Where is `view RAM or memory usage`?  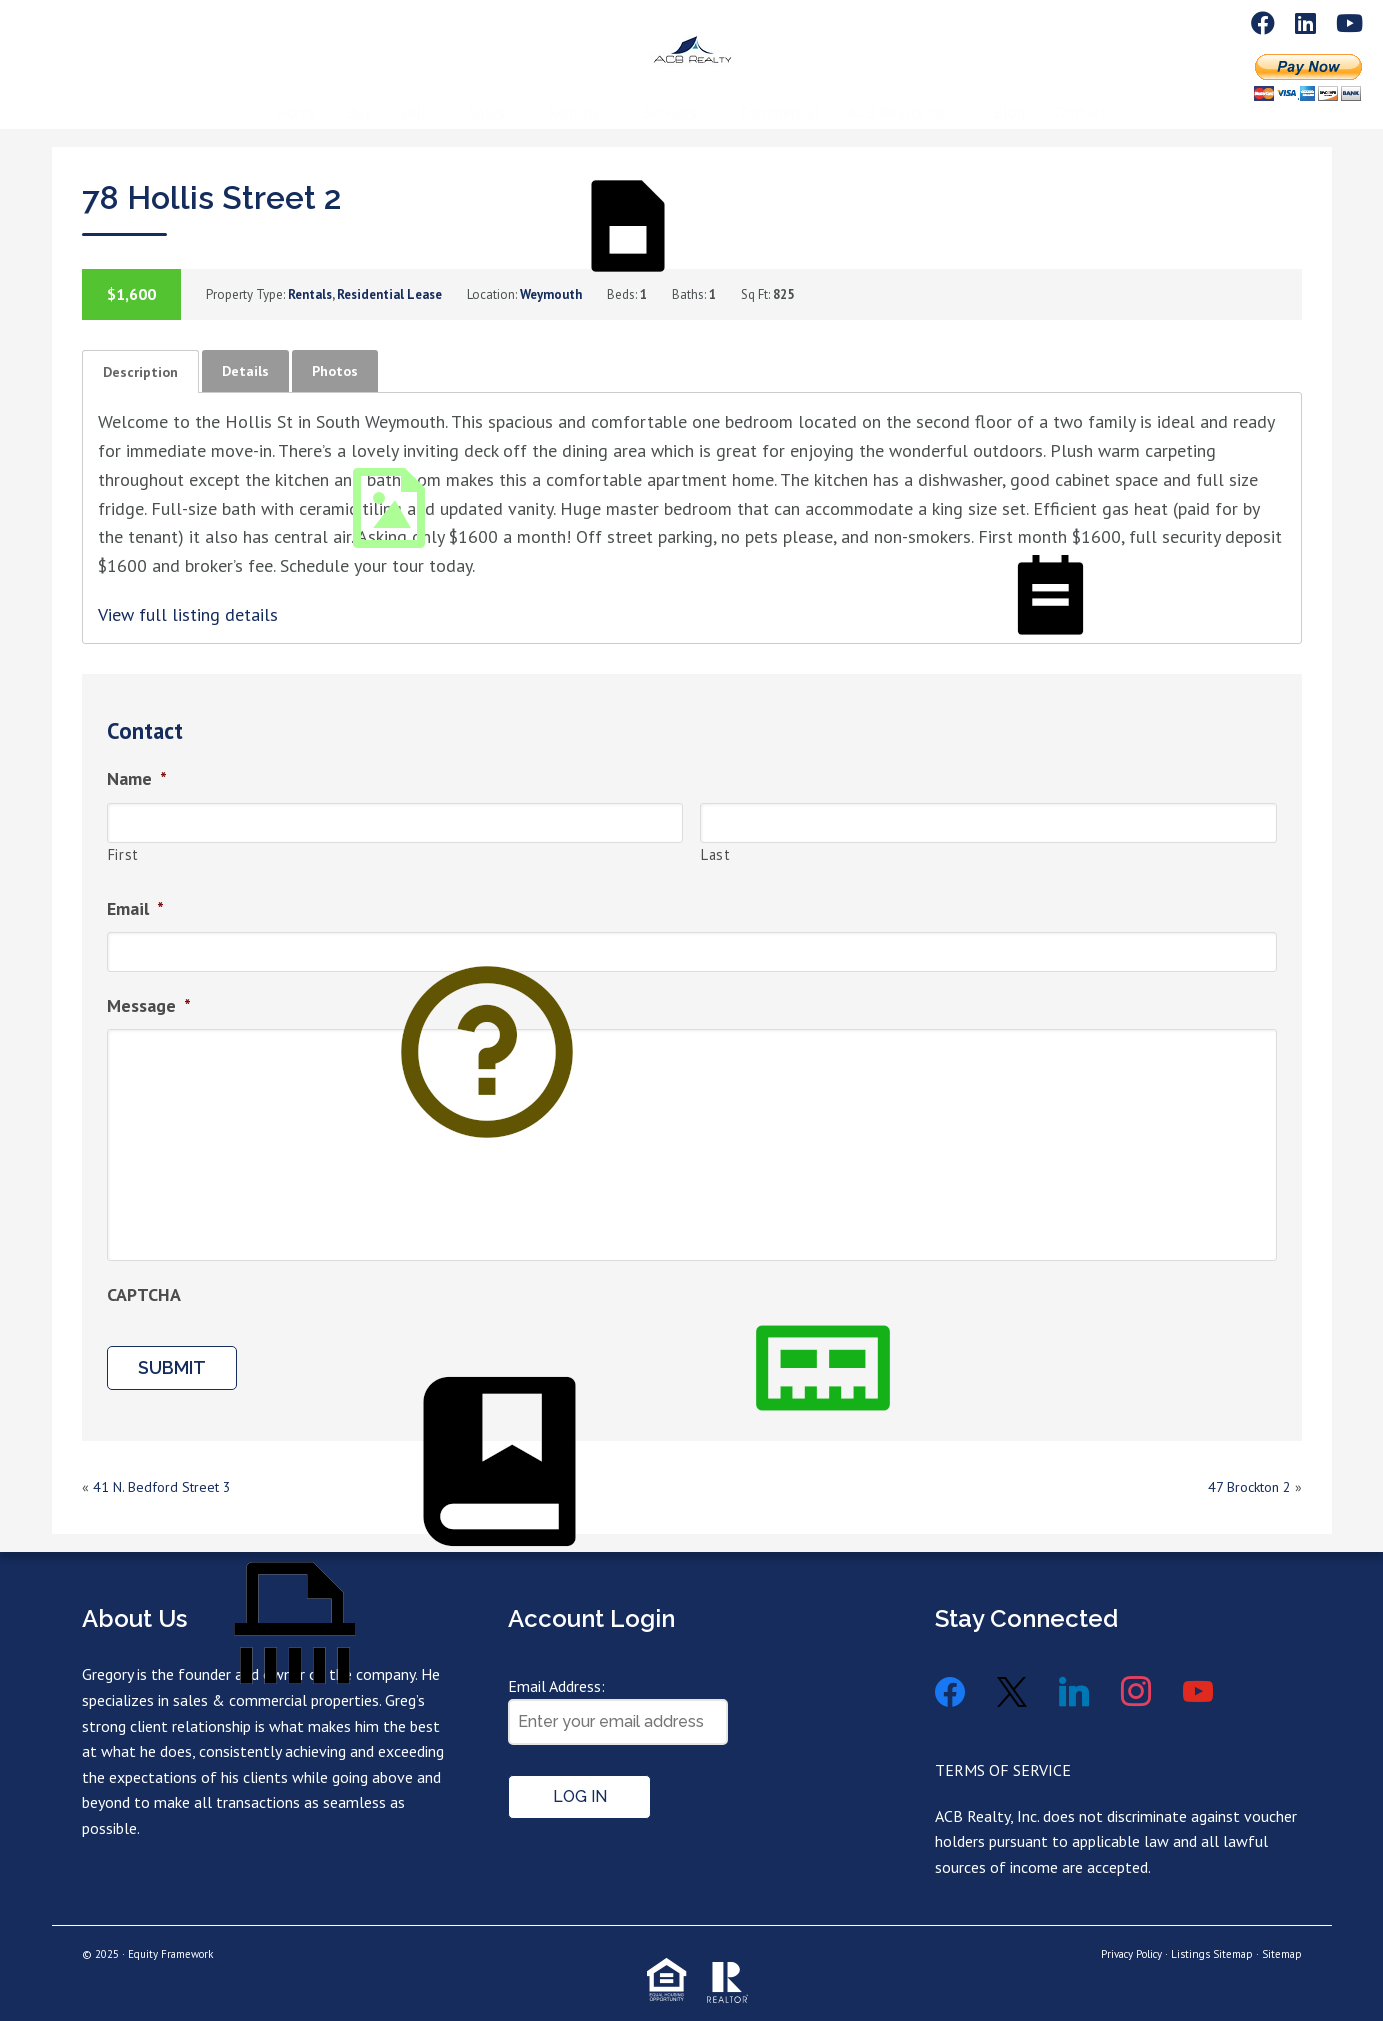 view RAM or memory usage is located at coordinates (823, 1368).